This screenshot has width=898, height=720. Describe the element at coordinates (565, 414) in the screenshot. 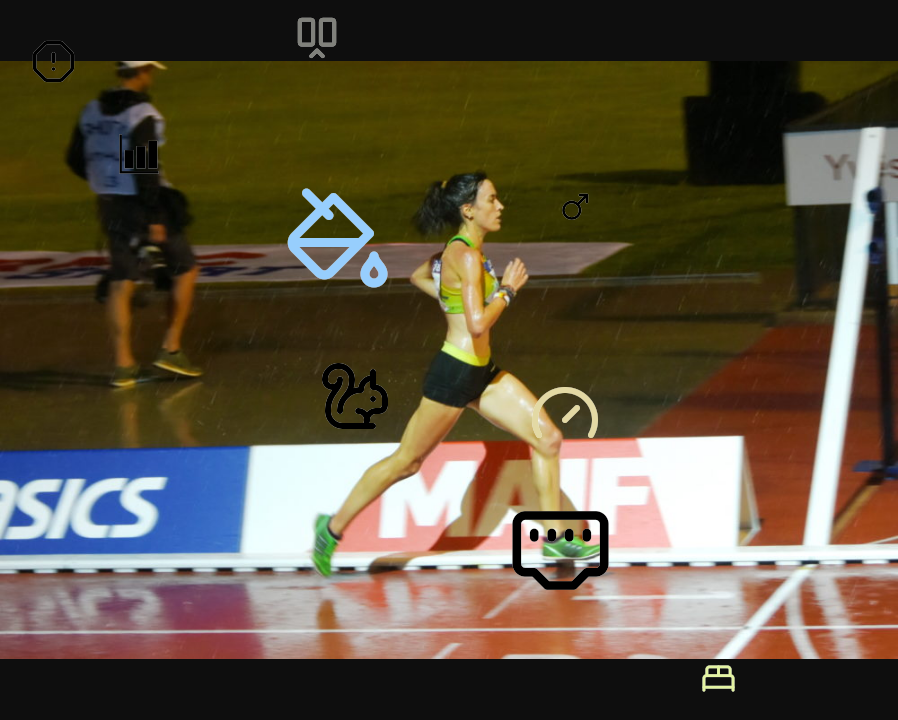

I see `view performance metrics or speed` at that location.